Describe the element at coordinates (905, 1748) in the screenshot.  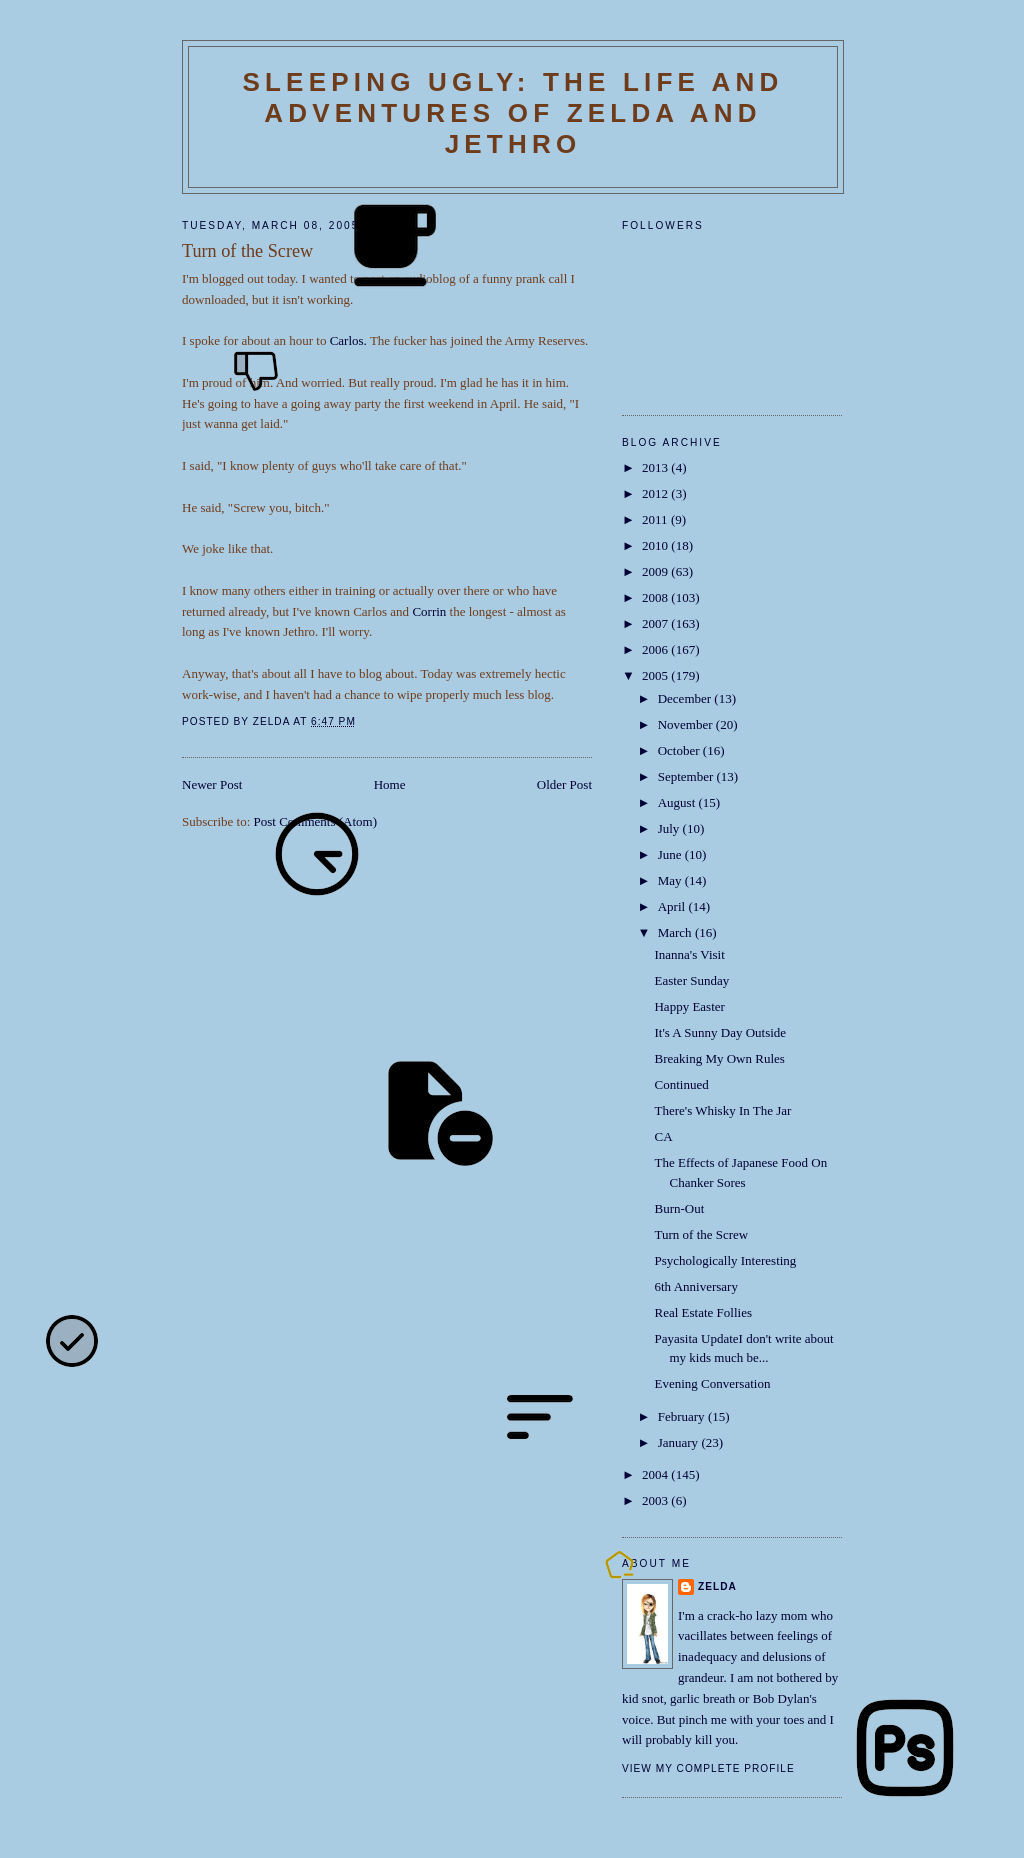
I see `open Adobe Photoshop` at that location.